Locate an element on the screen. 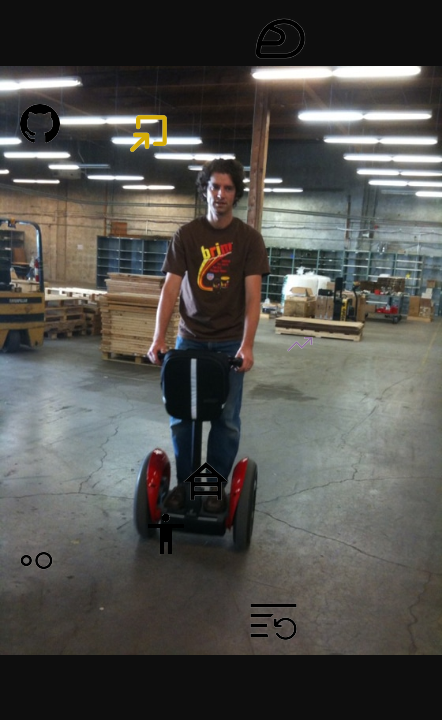 This screenshot has width=442, height=720. view trending or popular content is located at coordinates (300, 344).